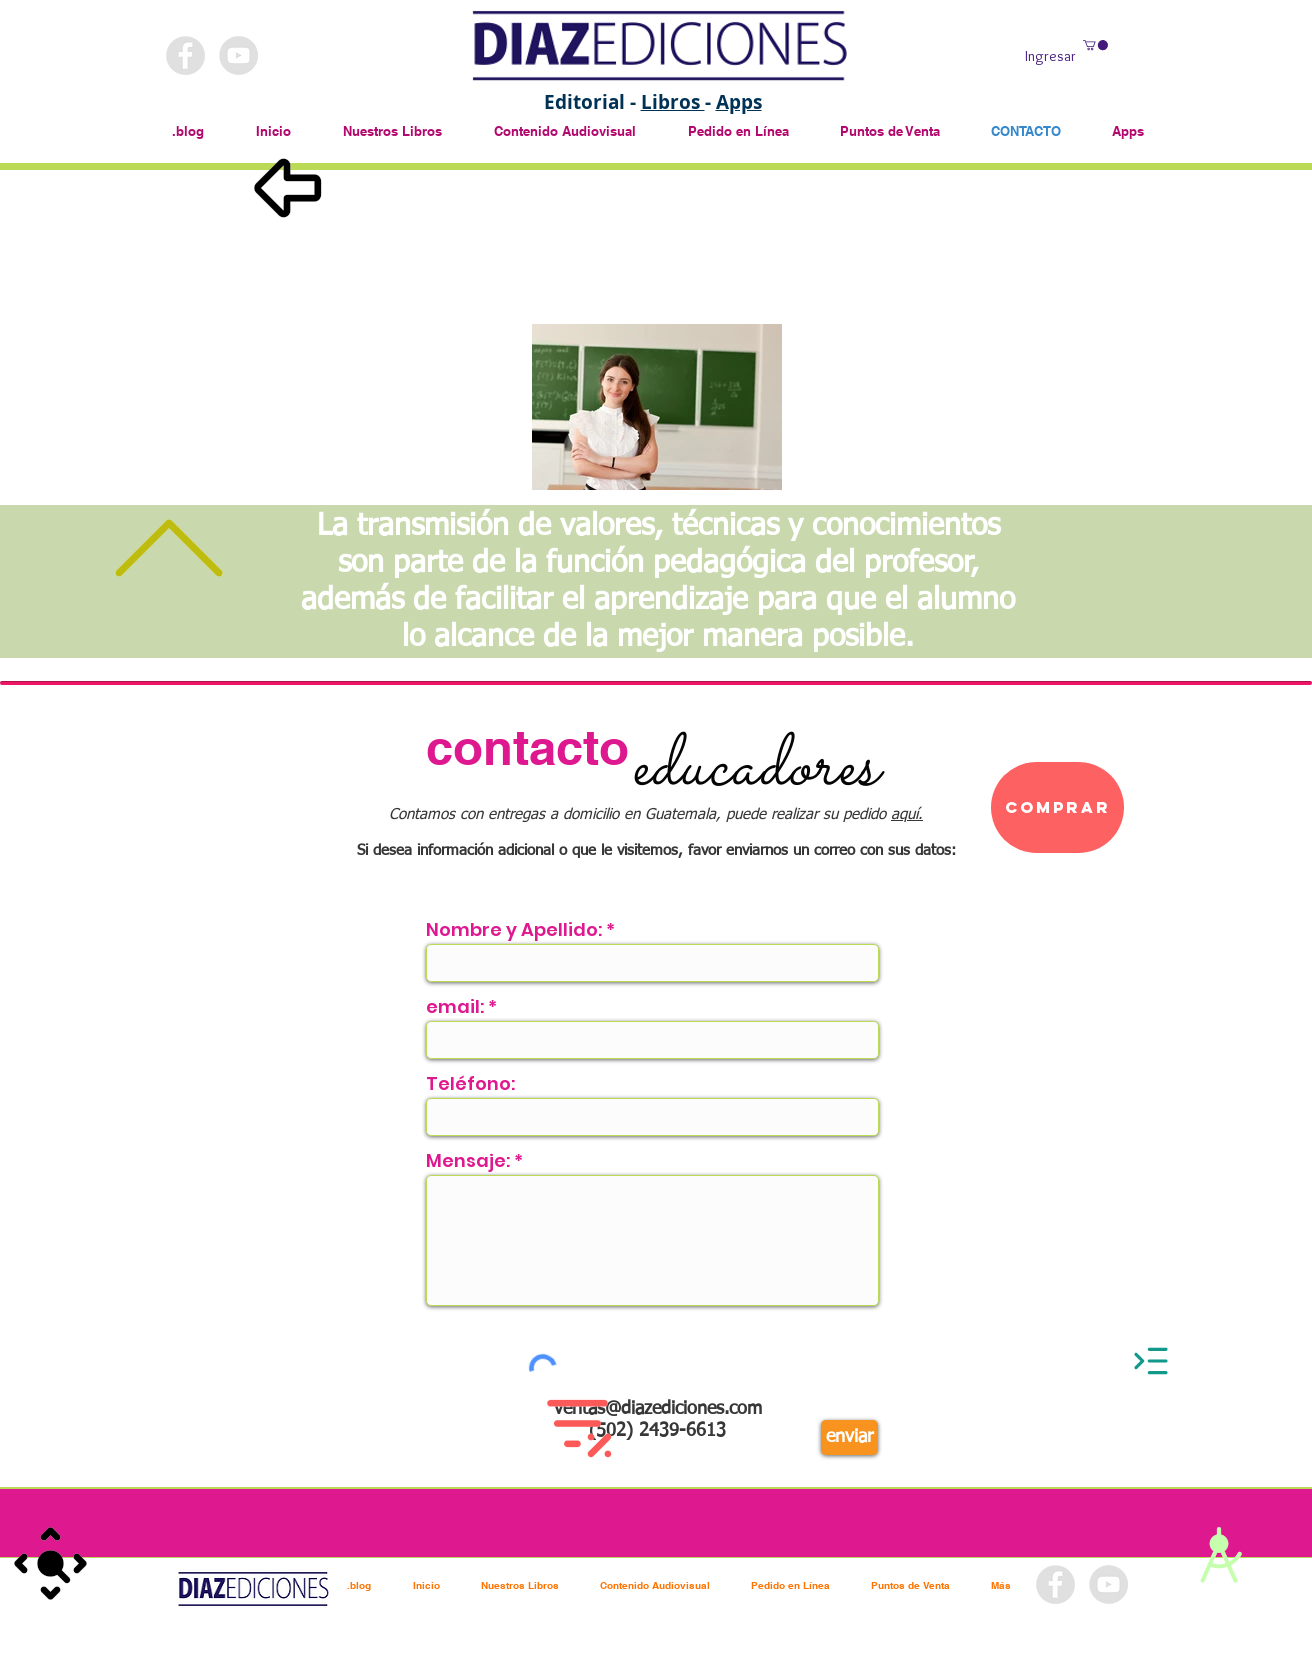 This screenshot has height=1654, width=1312. Describe the element at coordinates (1219, 1556) in the screenshot. I see `access drawing or measurement tools` at that location.